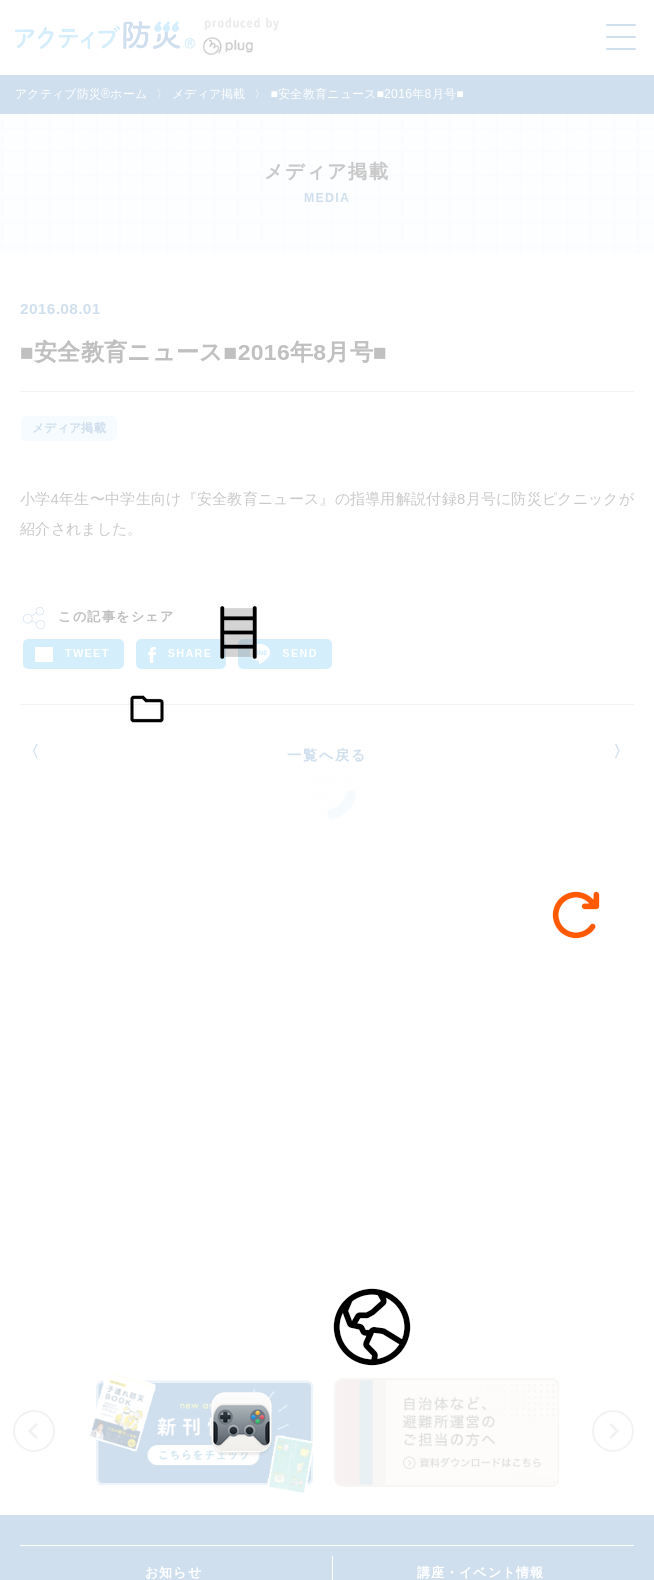 The height and width of the screenshot is (1580, 654). What do you see at coordinates (238, 632) in the screenshot?
I see `access step-by-step instructions or tutorials` at bounding box center [238, 632].